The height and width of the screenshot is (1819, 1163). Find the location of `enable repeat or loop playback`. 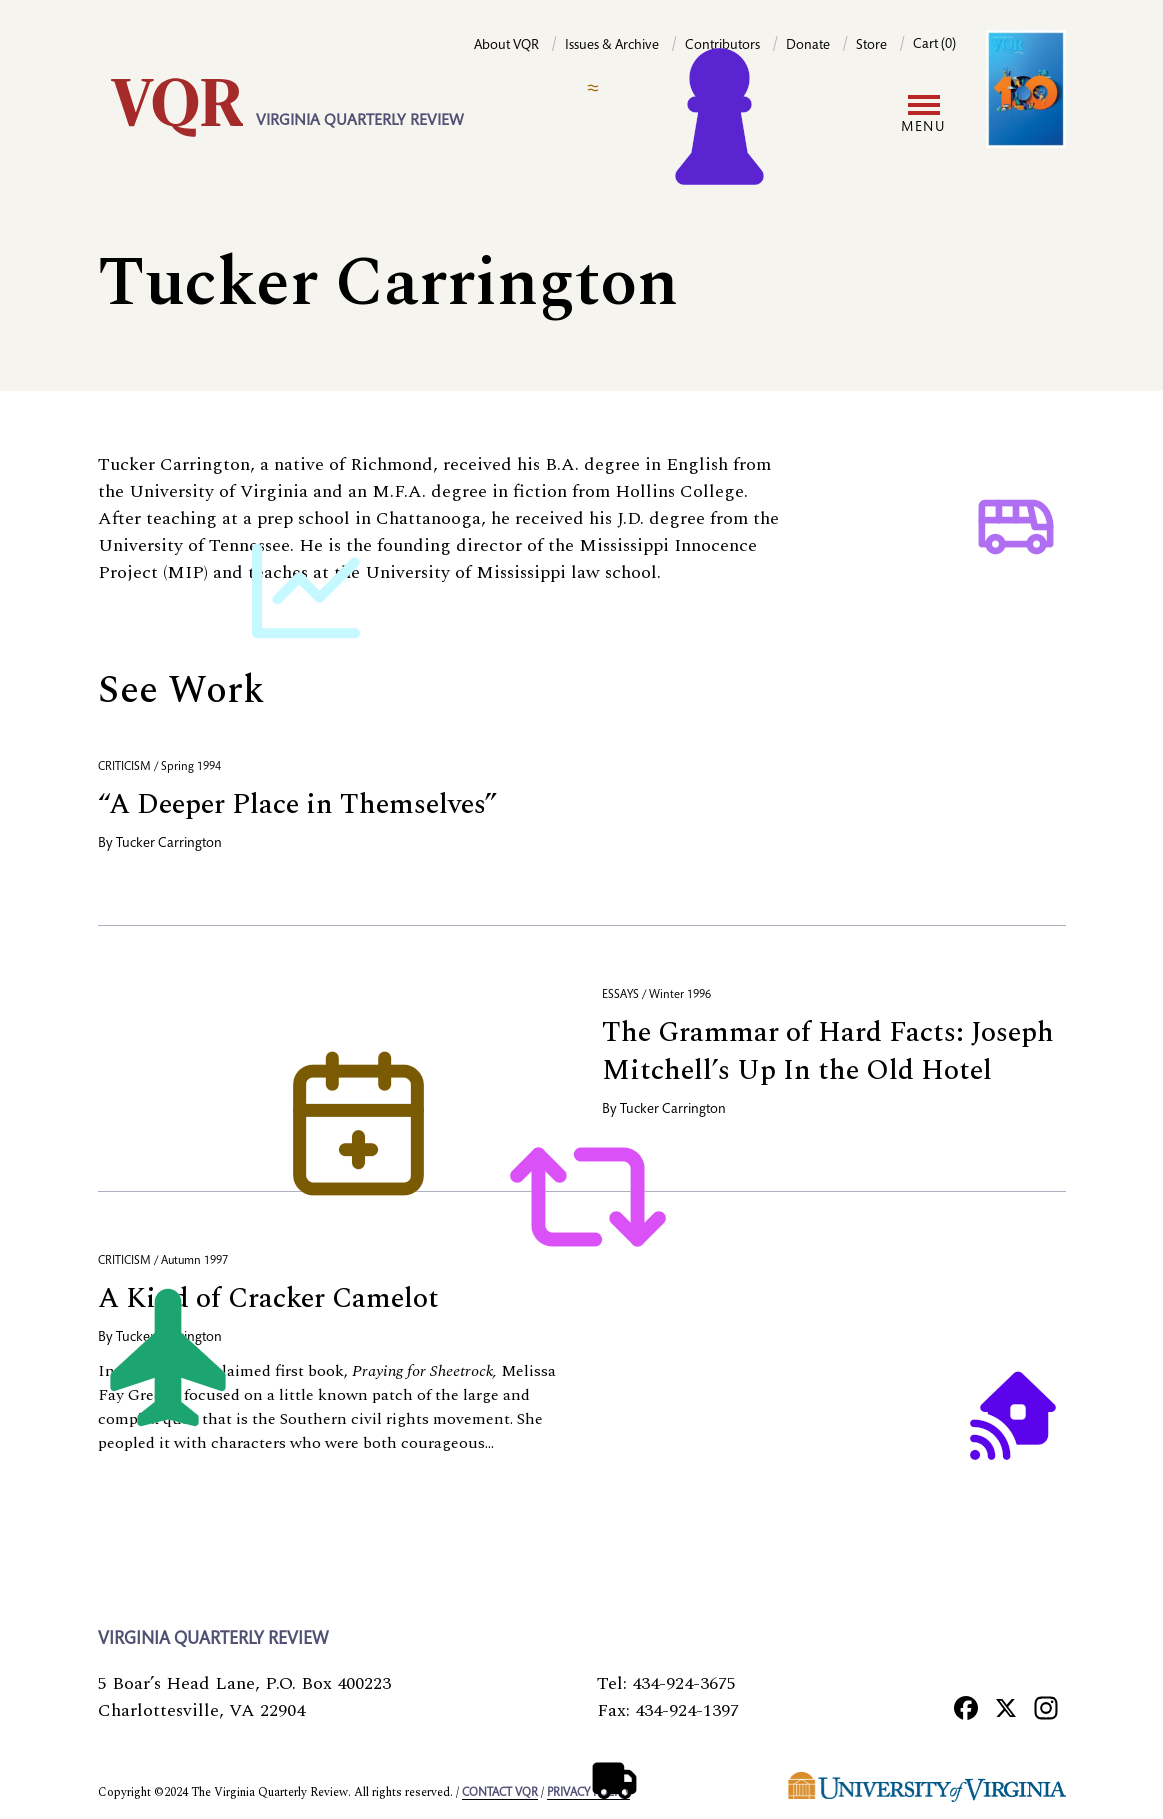

enable repeat or loop playback is located at coordinates (588, 1197).